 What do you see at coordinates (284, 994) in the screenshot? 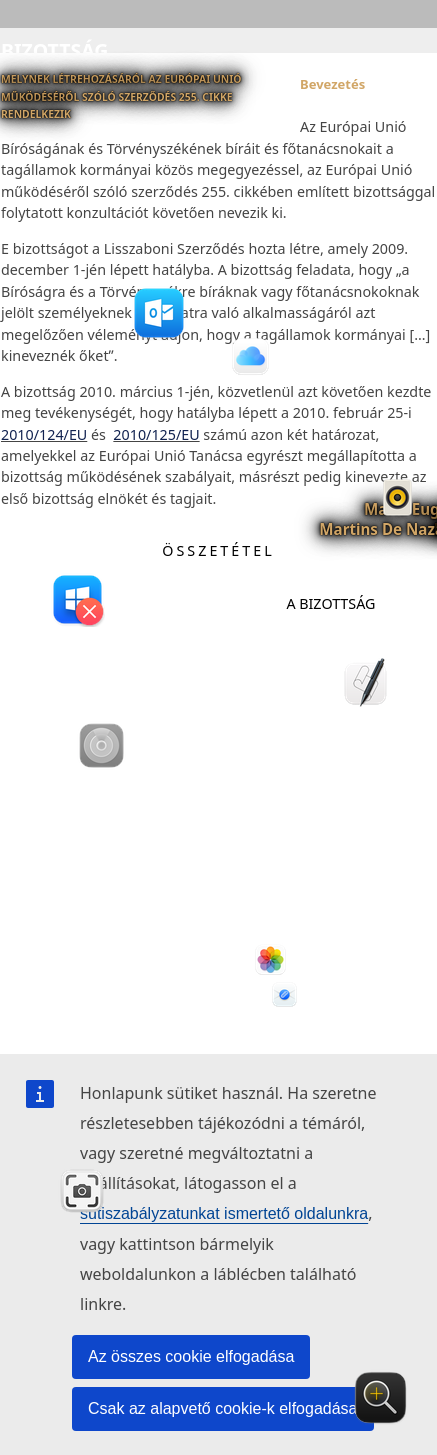
I see `open email attachment viewer` at bounding box center [284, 994].